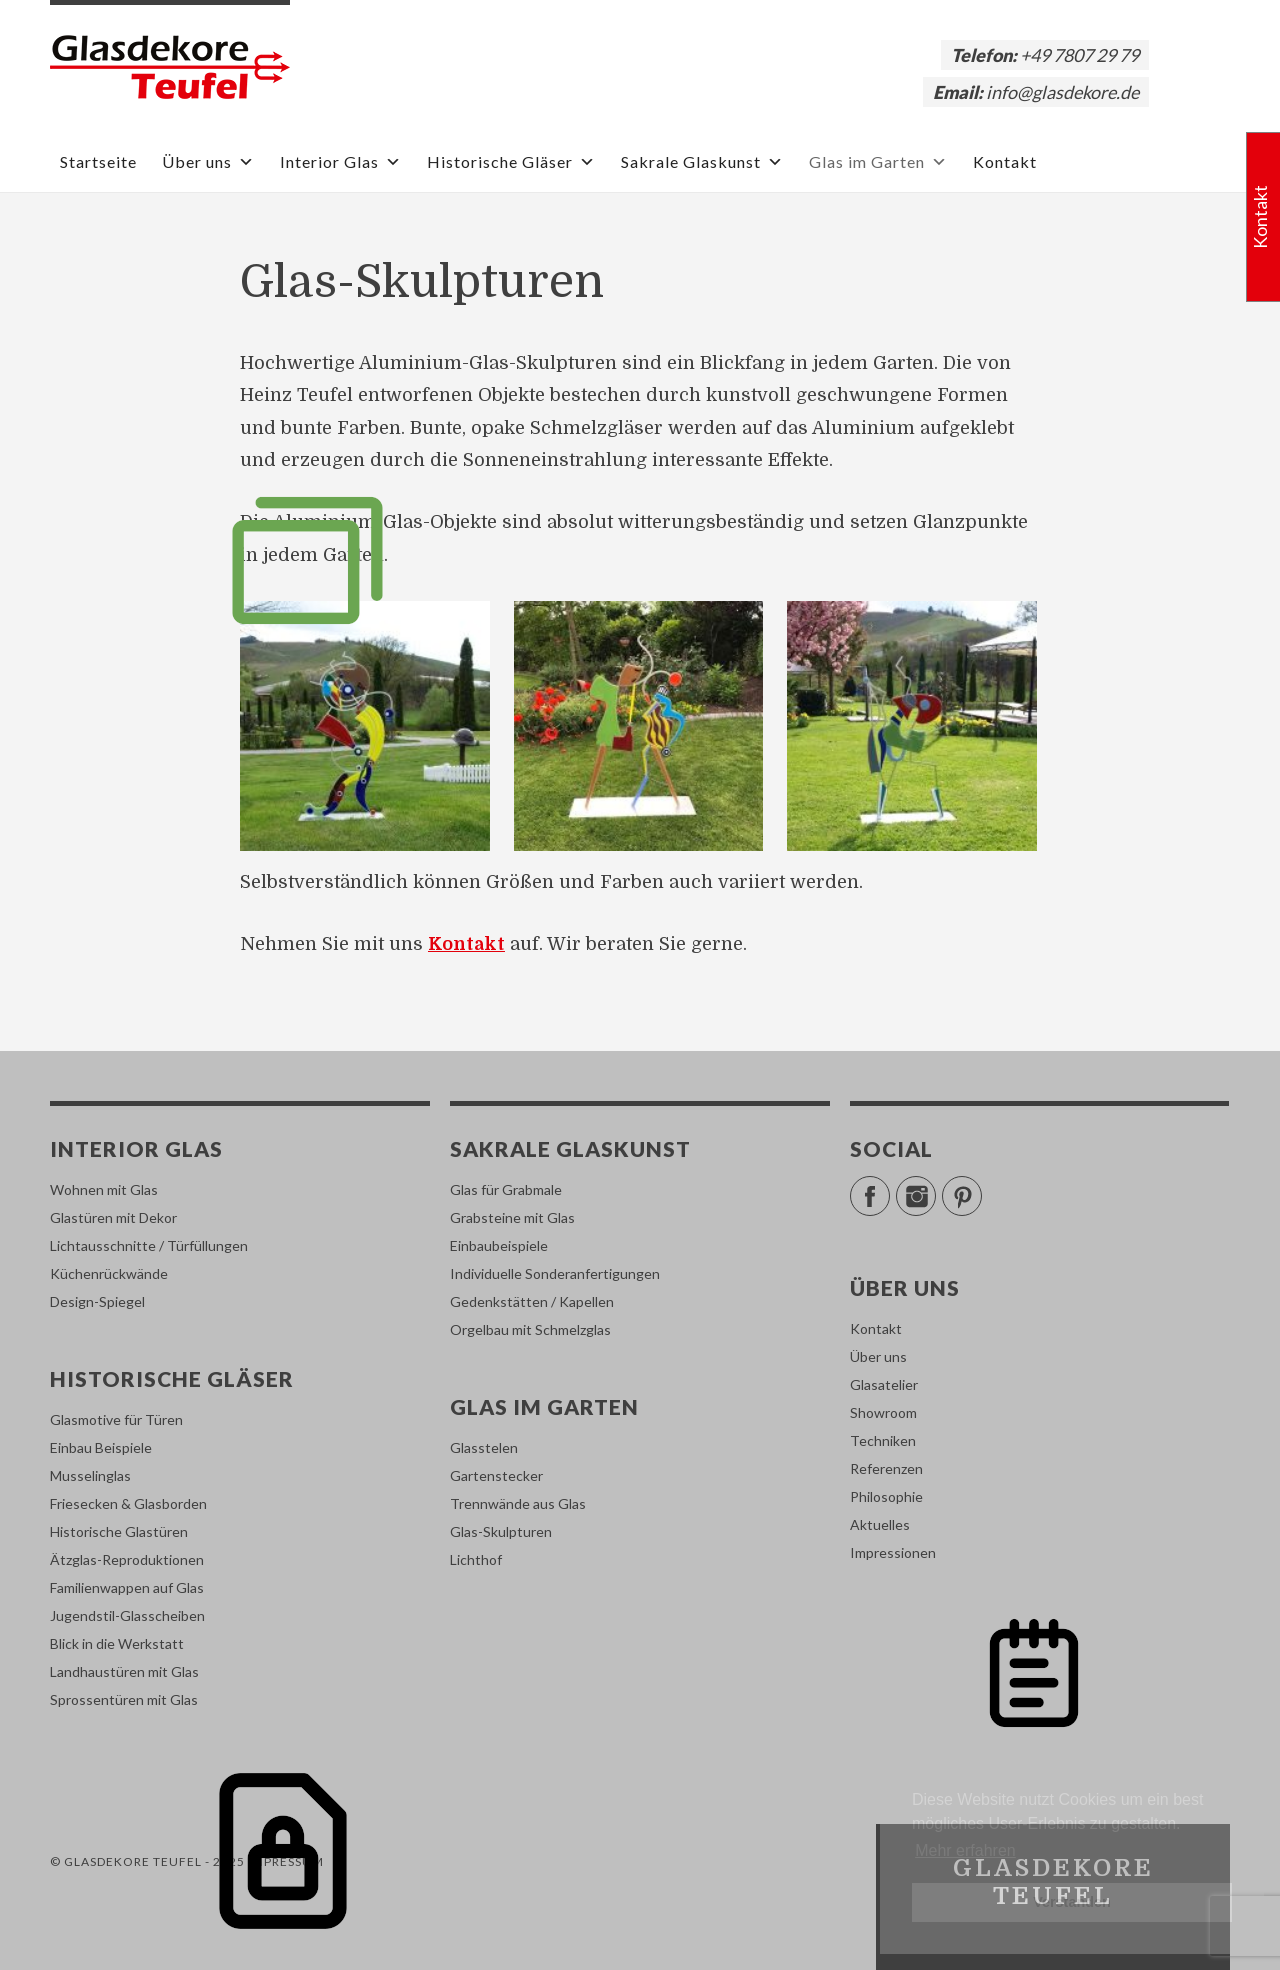  What do you see at coordinates (283, 1851) in the screenshot?
I see `indicates a protected or encrypted file` at bounding box center [283, 1851].